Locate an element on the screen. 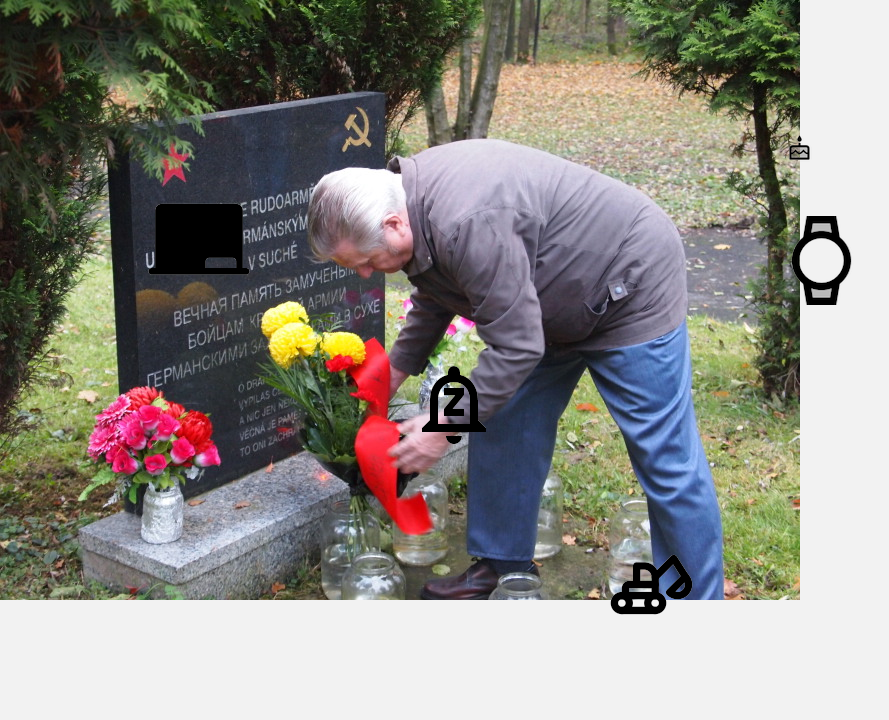  notifications are currently snoozed is located at coordinates (454, 404).